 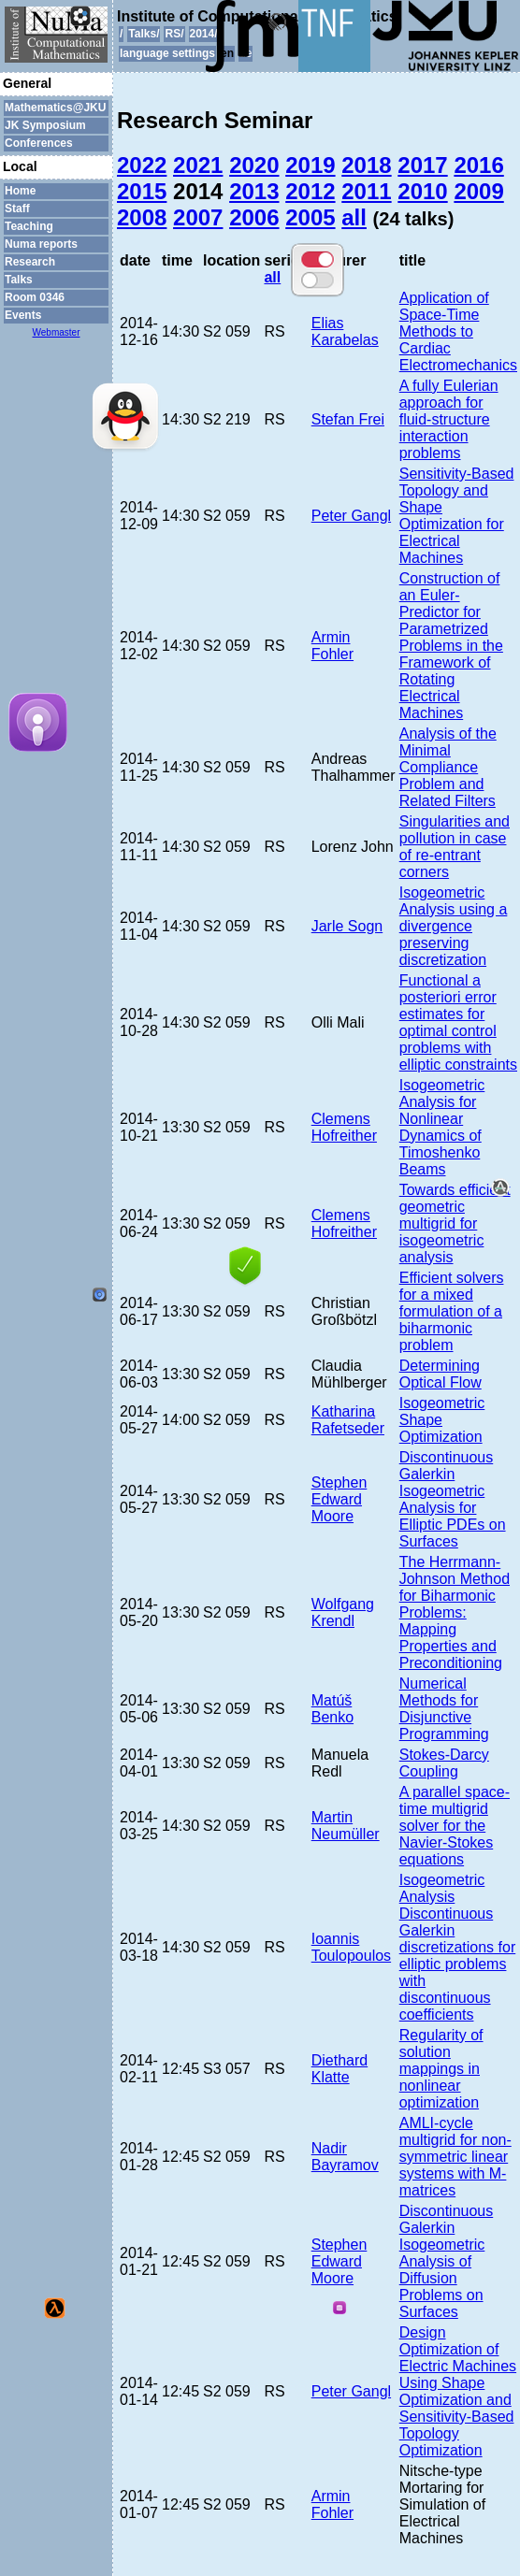 What do you see at coordinates (500, 1187) in the screenshot?
I see `check for available software updates` at bounding box center [500, 1187].